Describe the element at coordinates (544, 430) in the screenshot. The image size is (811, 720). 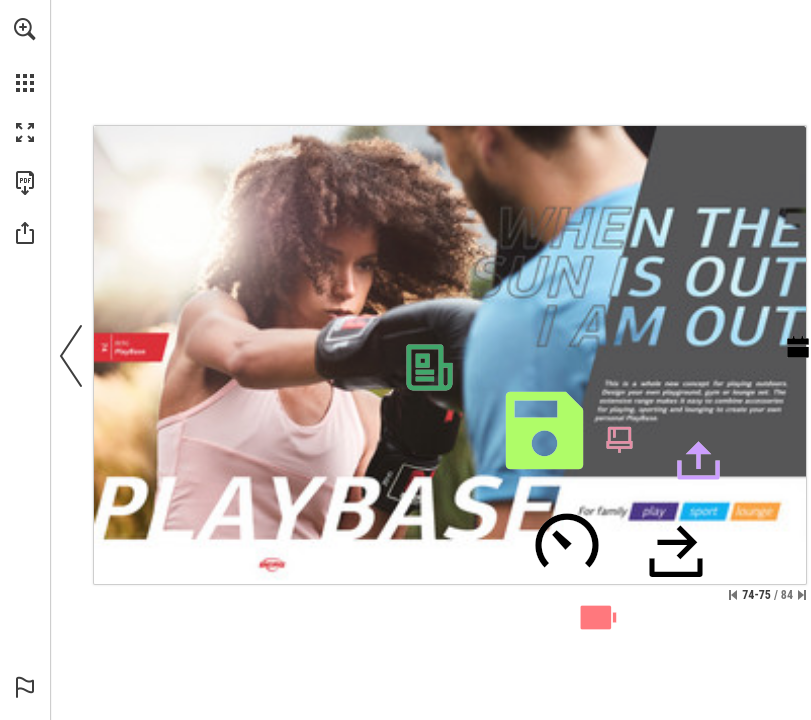
I see `save current file or document` at that location.